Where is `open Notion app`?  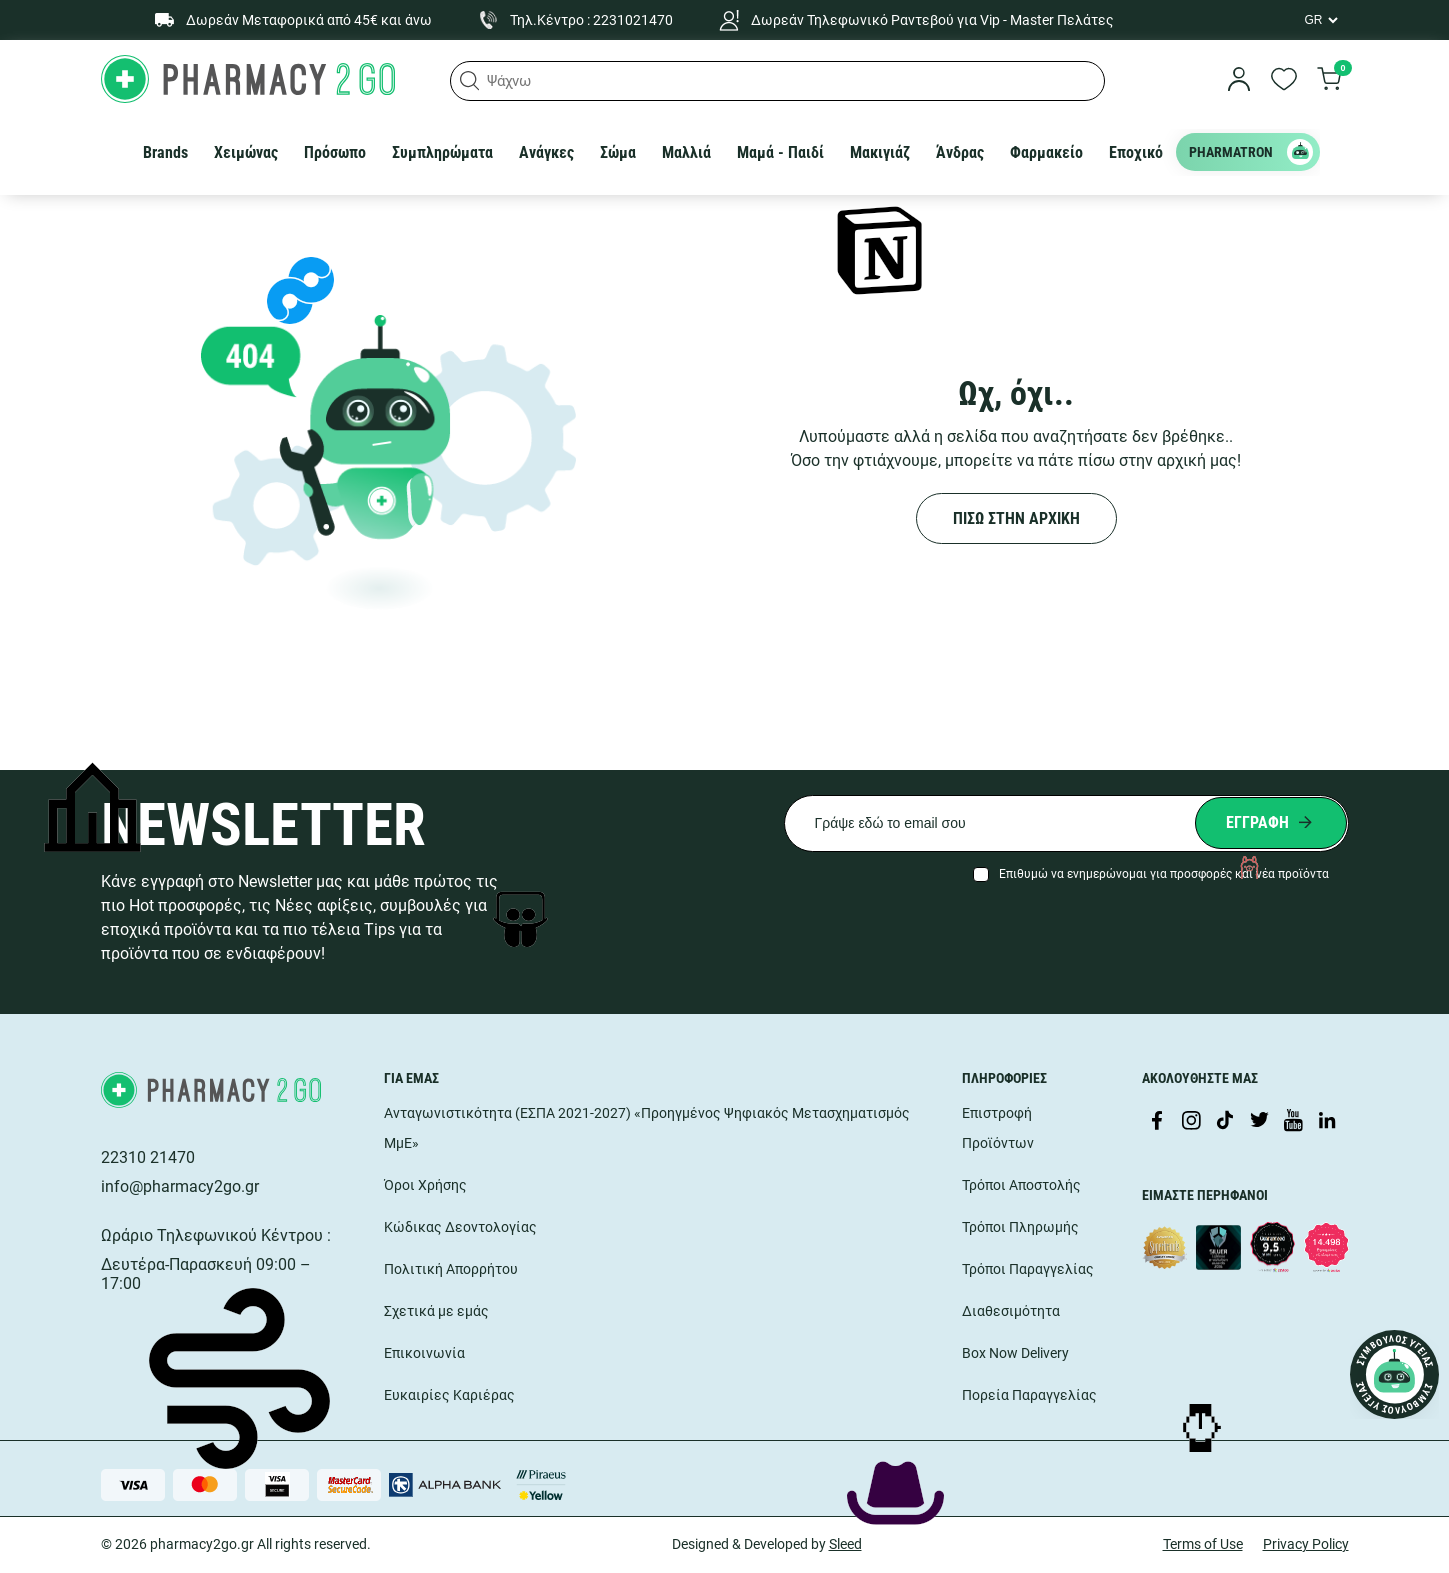
open Notion app is located at coordinates (881, 250).